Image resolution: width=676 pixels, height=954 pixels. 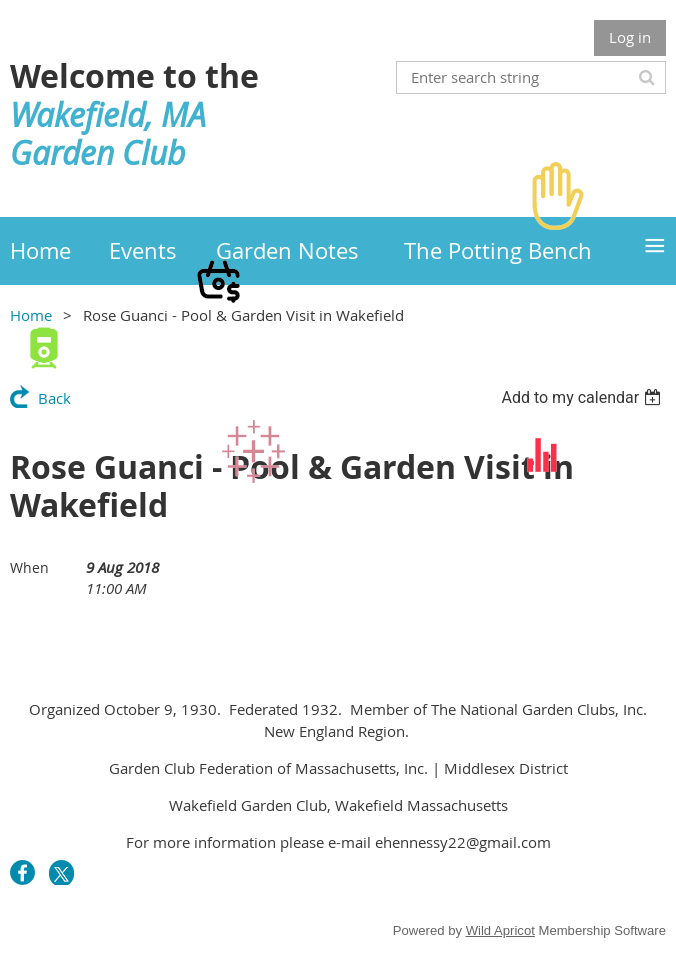 What do you see at coordinates (542, 455) in the screenshot?
I see `view statistics and analytics` at bounding box center [542, 455].